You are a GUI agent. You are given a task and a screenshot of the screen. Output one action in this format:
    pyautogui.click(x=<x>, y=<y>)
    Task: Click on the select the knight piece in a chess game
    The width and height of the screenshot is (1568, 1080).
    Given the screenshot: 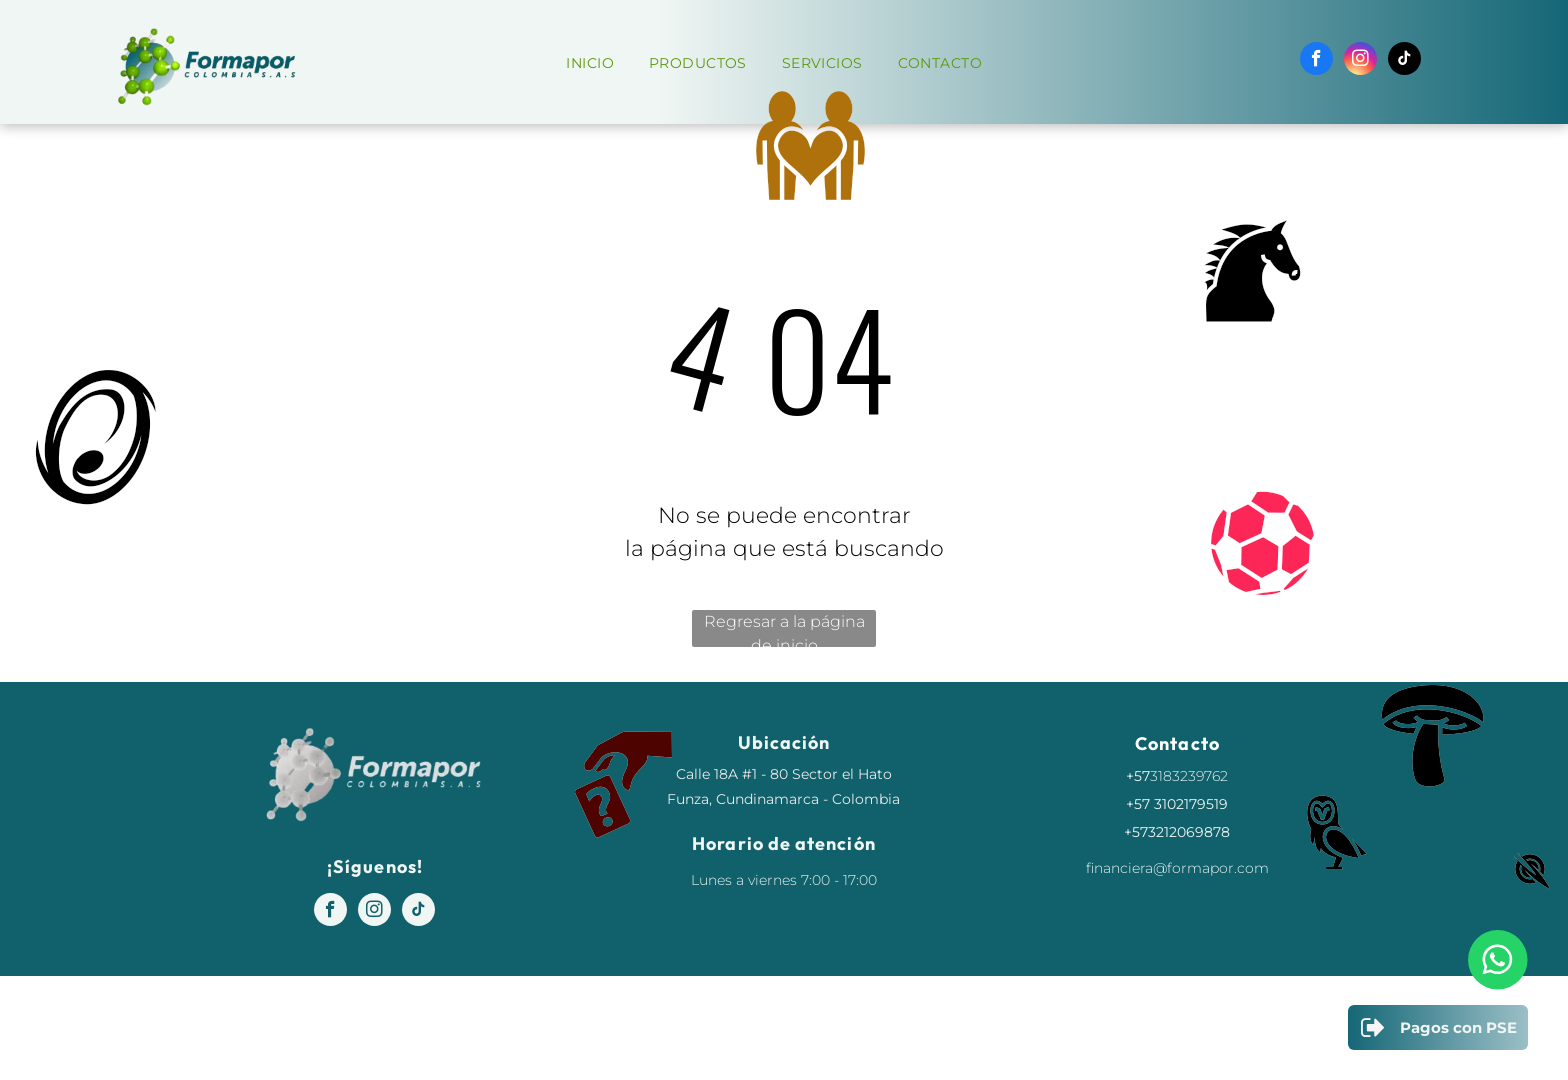 What is the action you would take?
    pyautogui.click(x=1256, y=272)
    